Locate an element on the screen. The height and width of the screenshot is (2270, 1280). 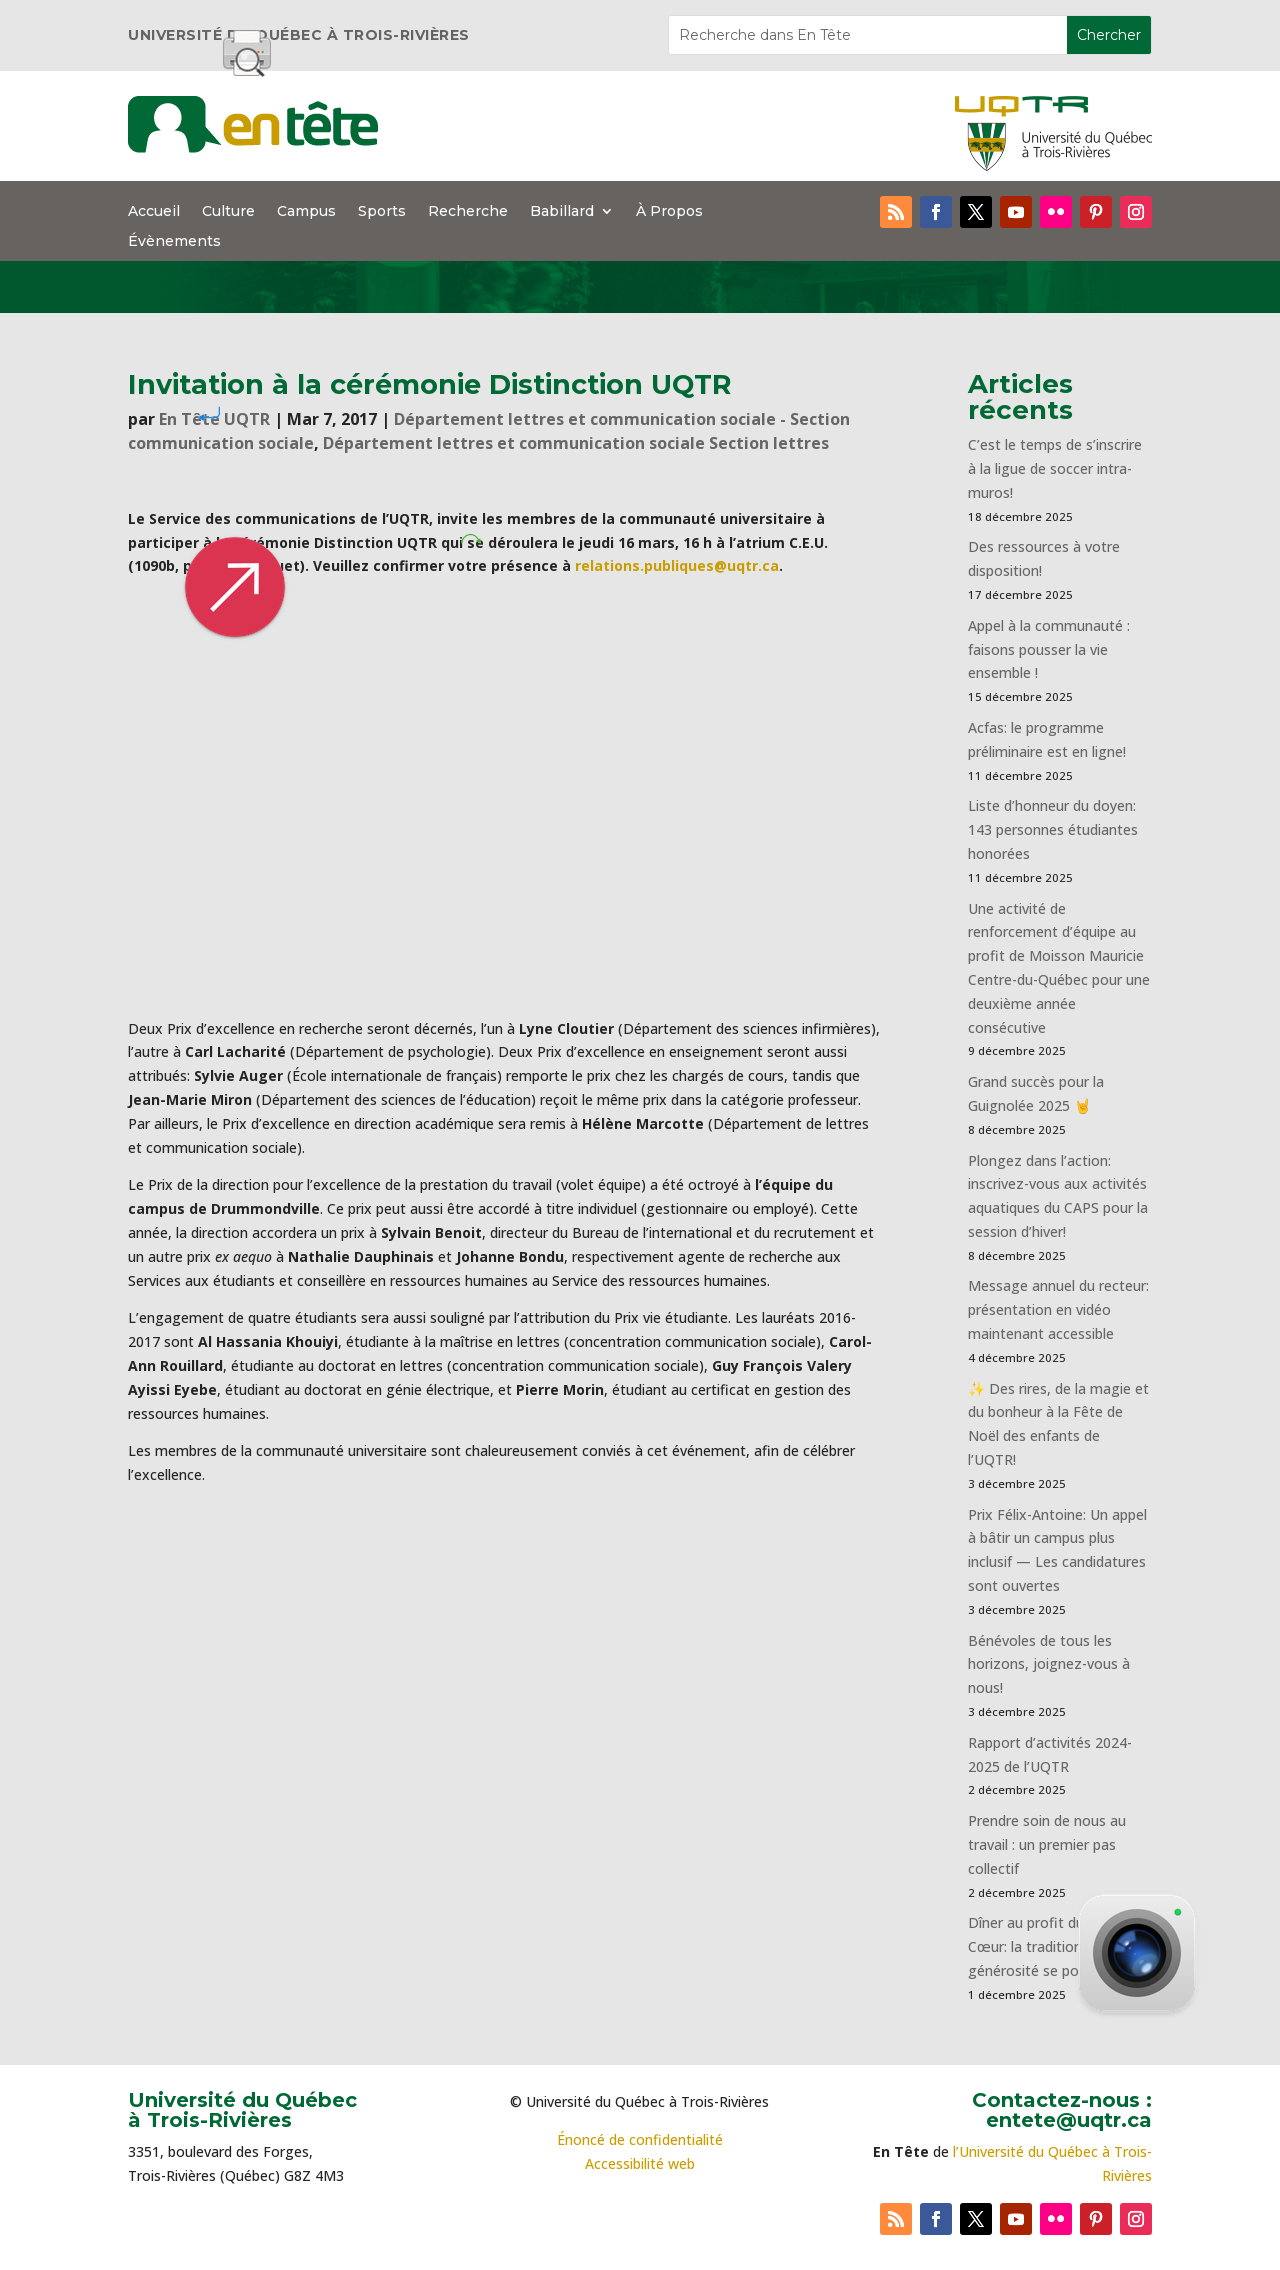
access webcam settings is located at coordinates (1137, 1953).